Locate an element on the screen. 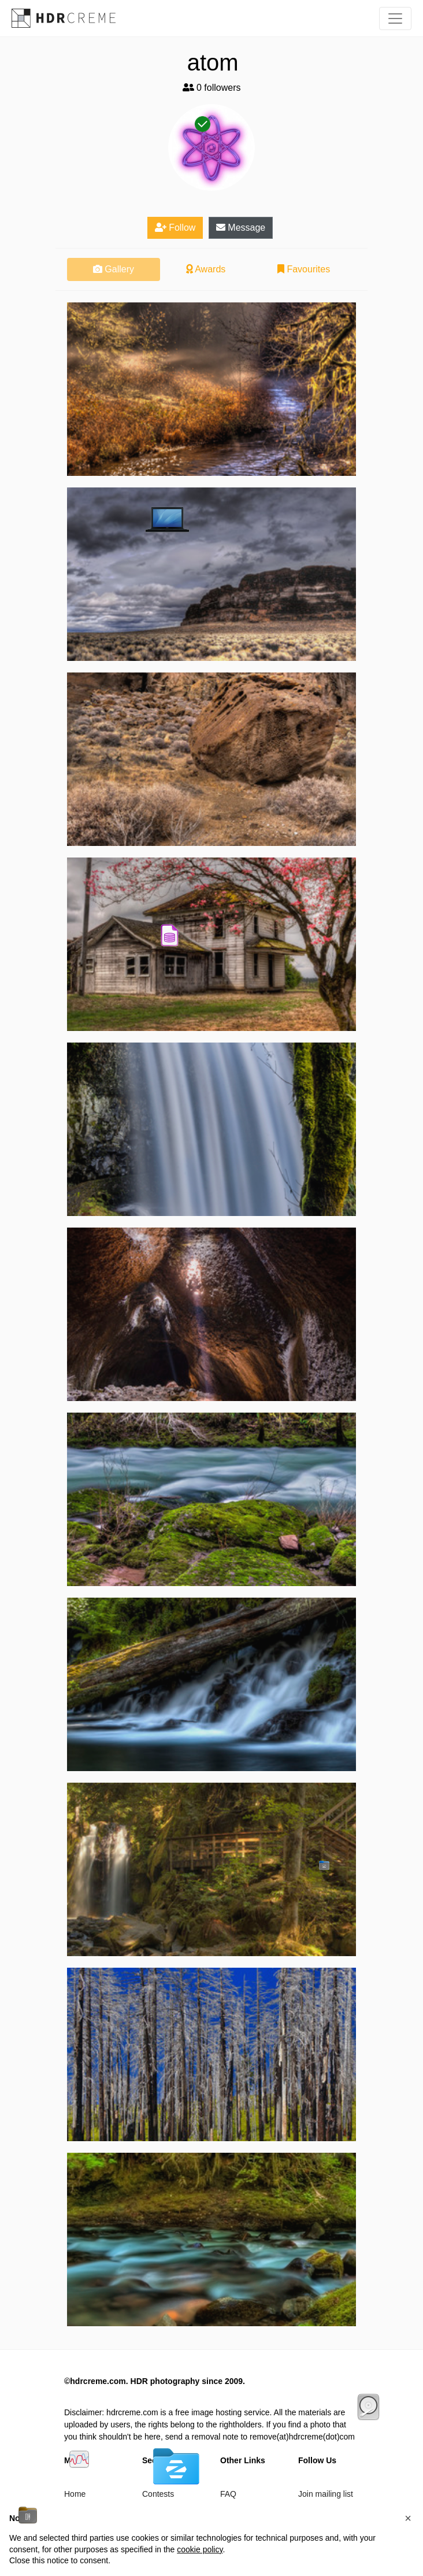  open templates folder is located at coordinates (28, 2515).